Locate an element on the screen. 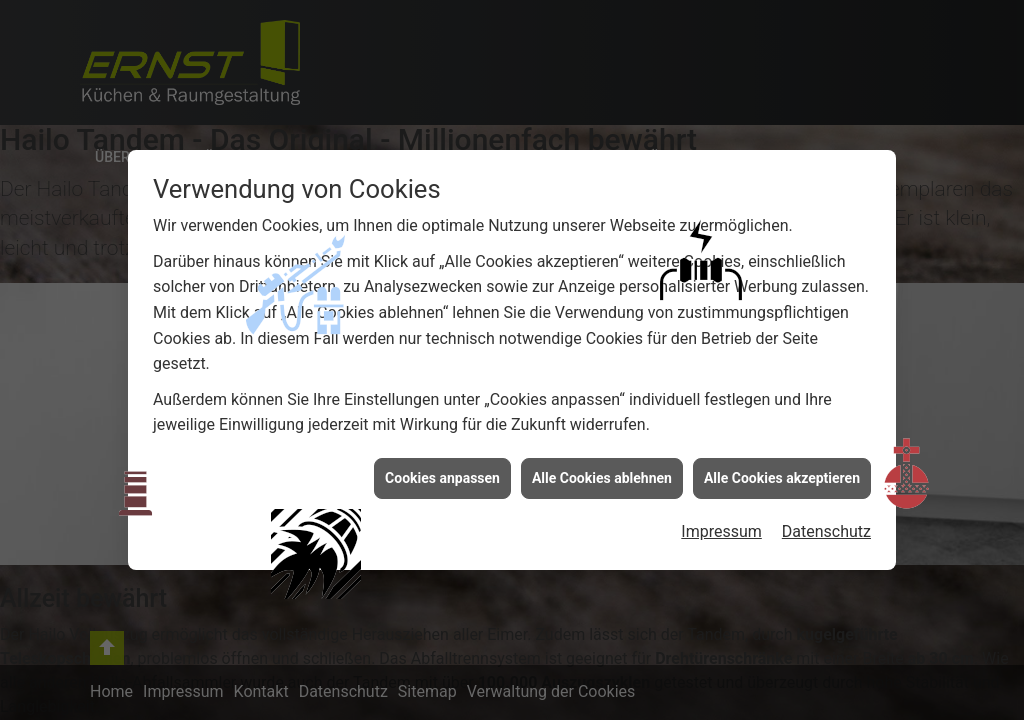  set player spawn point is located at coordinates (135, 493).